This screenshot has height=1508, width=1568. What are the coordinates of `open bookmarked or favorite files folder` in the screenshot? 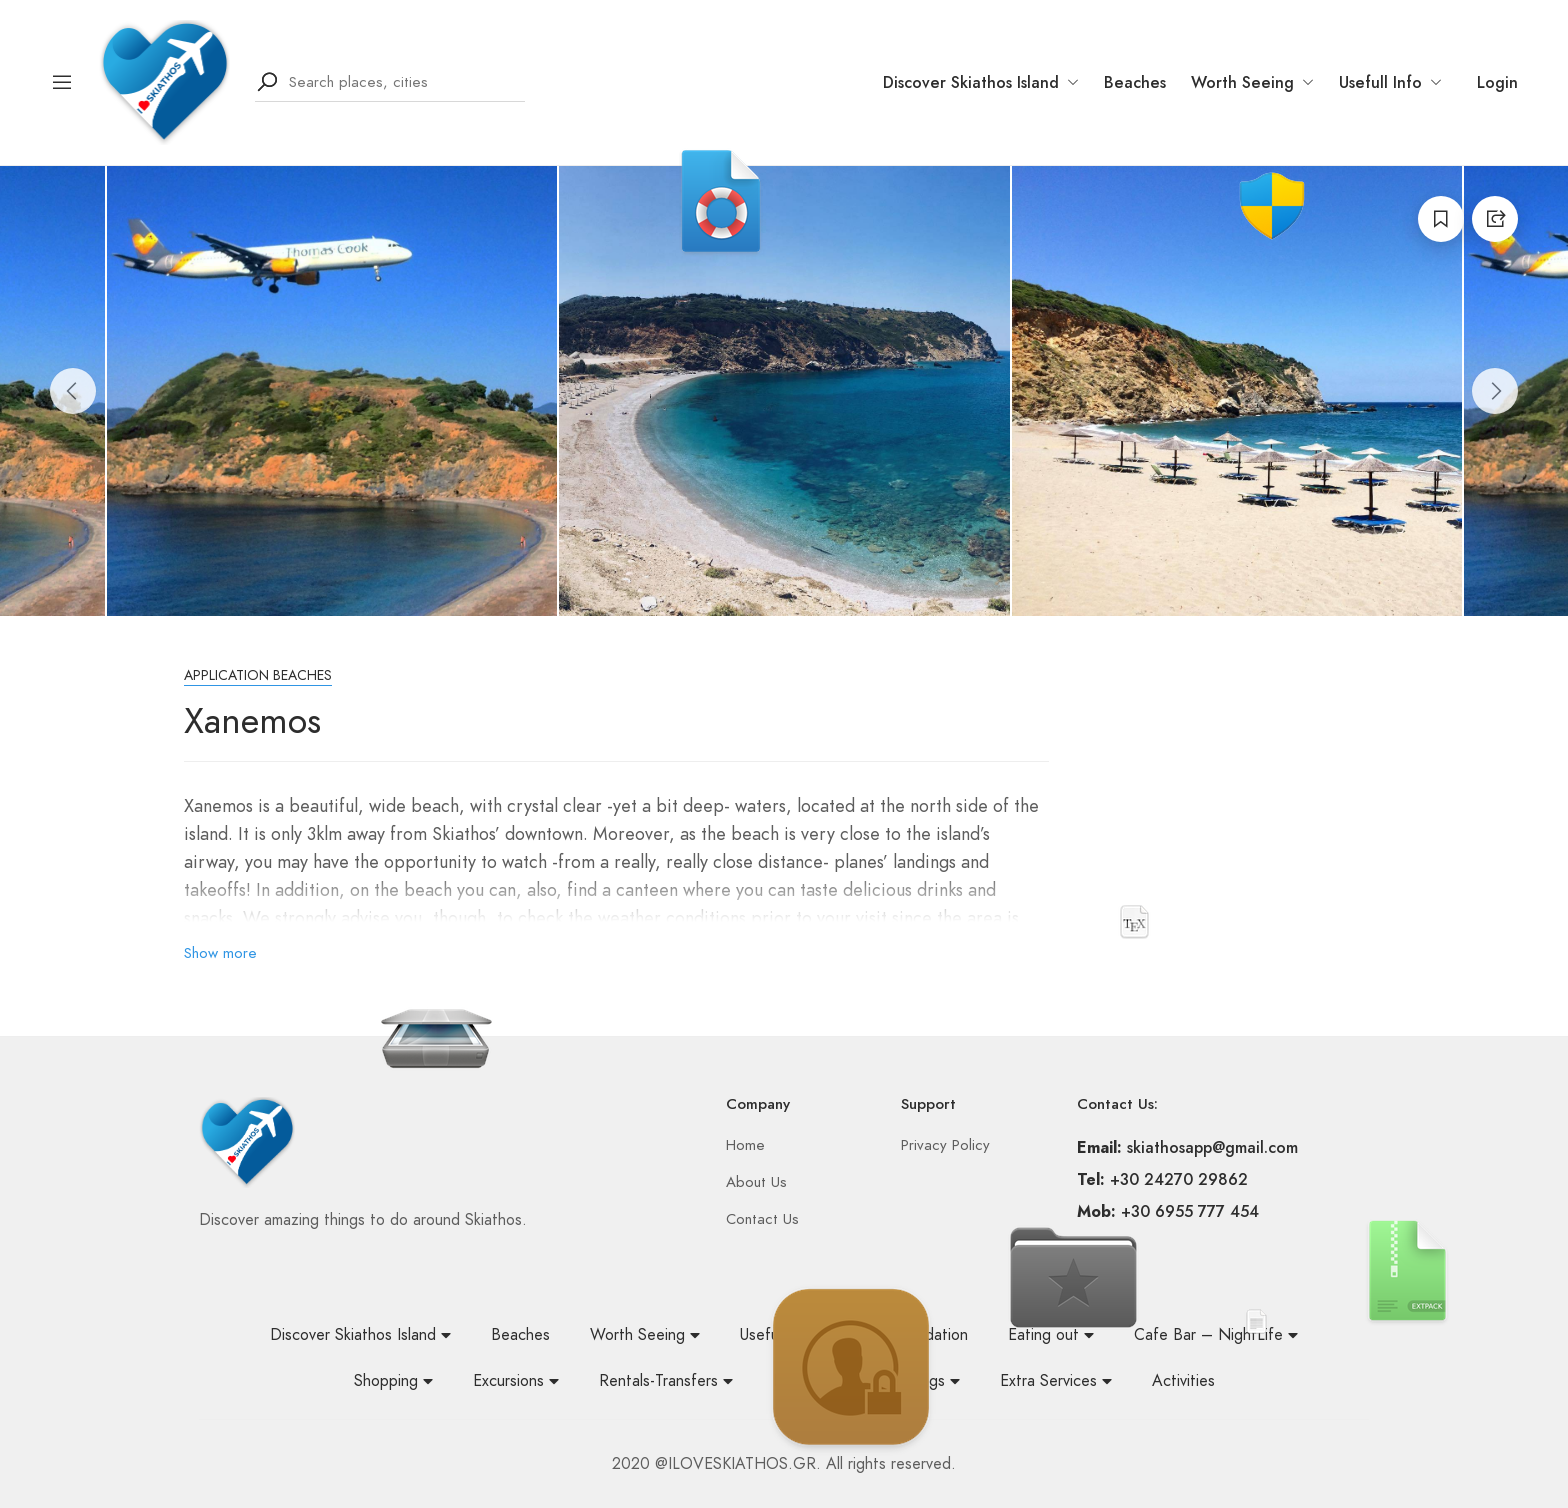 It's located at (1073, 1277).